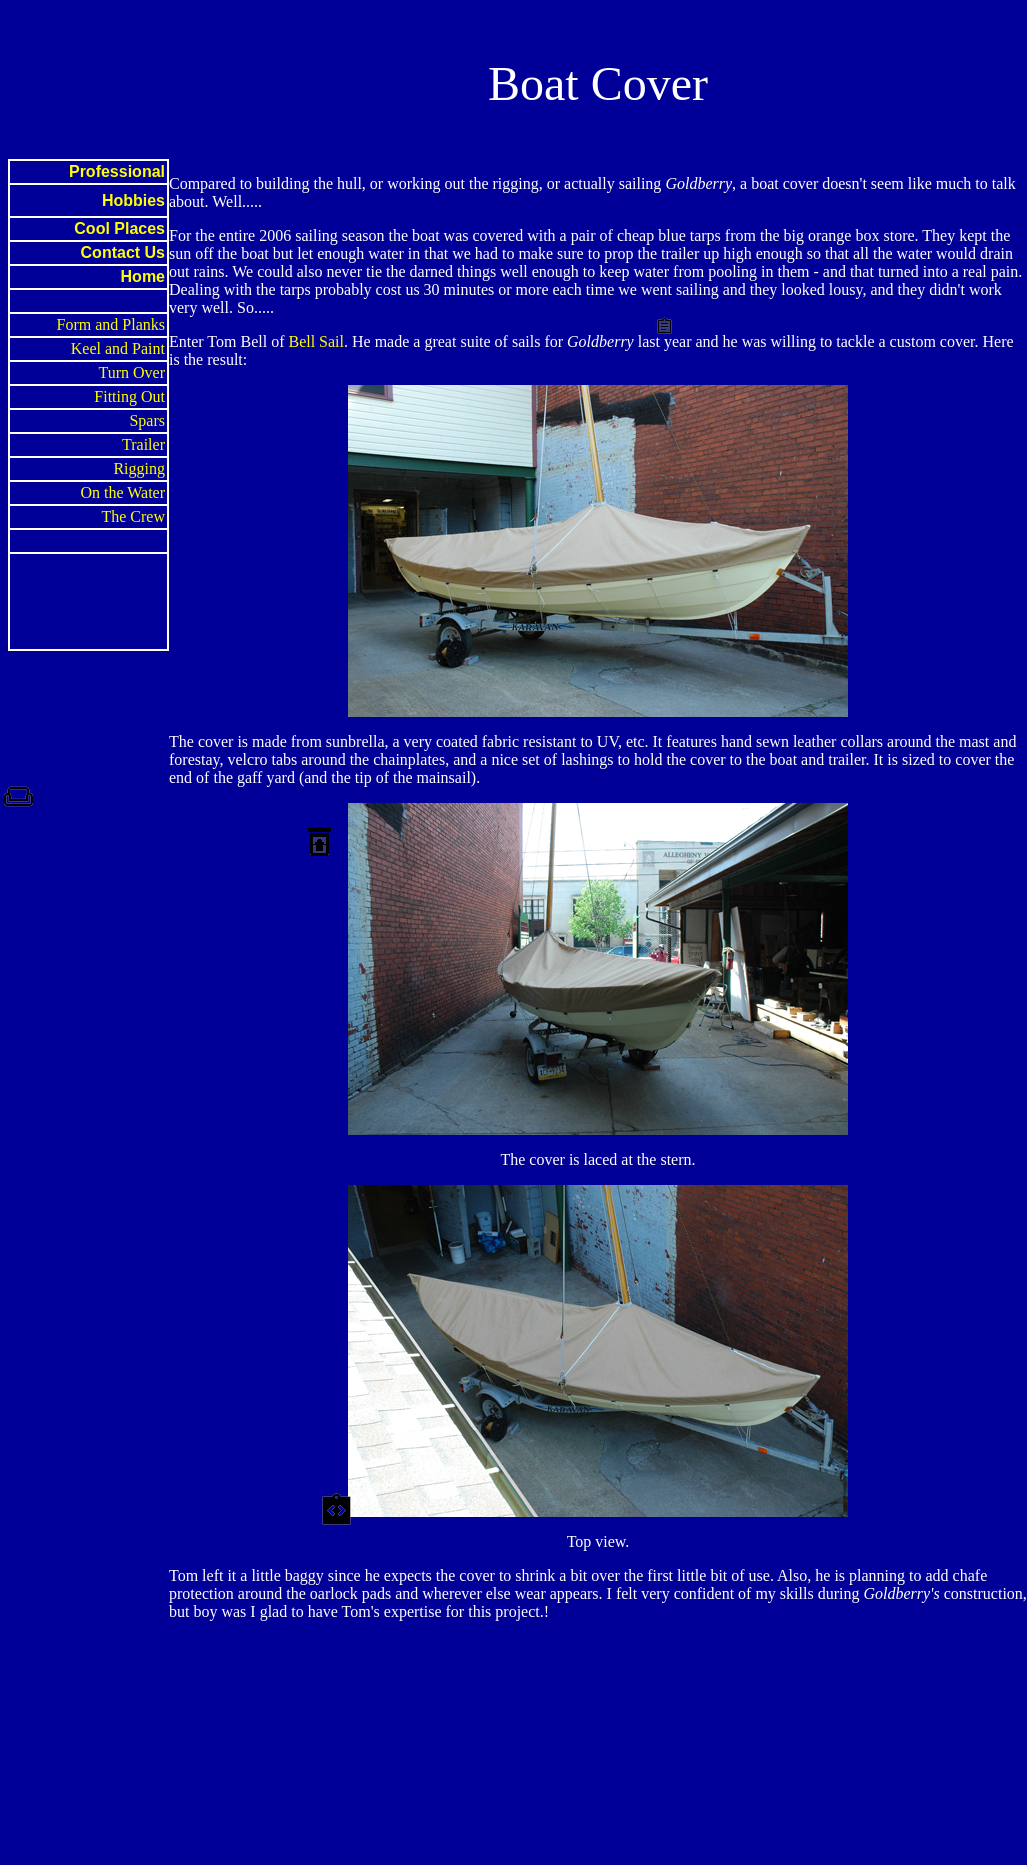 The image size is (1027, 1865). Describe the element at coordinates (336, 1510) in the screenshot. I see `view integration or embed code` at that location.